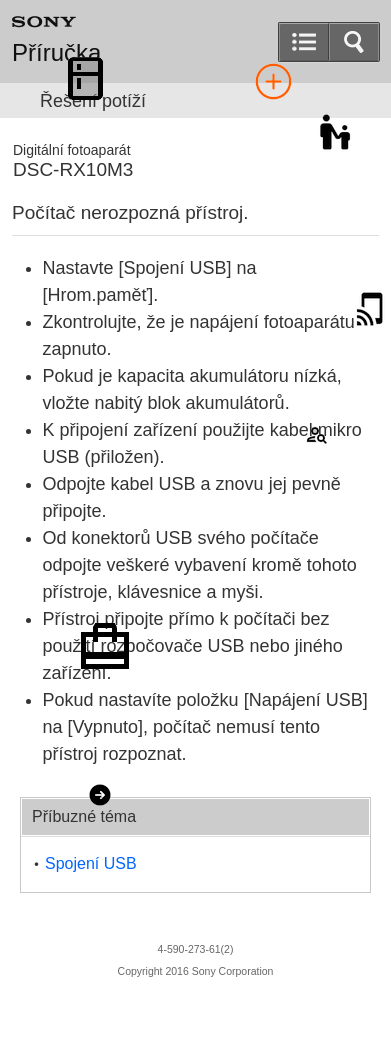 This screenshot has width=391, height=1038. What do you see at coordinates (85, 78) in the screenshot?
I see `access kitchen appliances or settings` at bounding box center [85, 78].